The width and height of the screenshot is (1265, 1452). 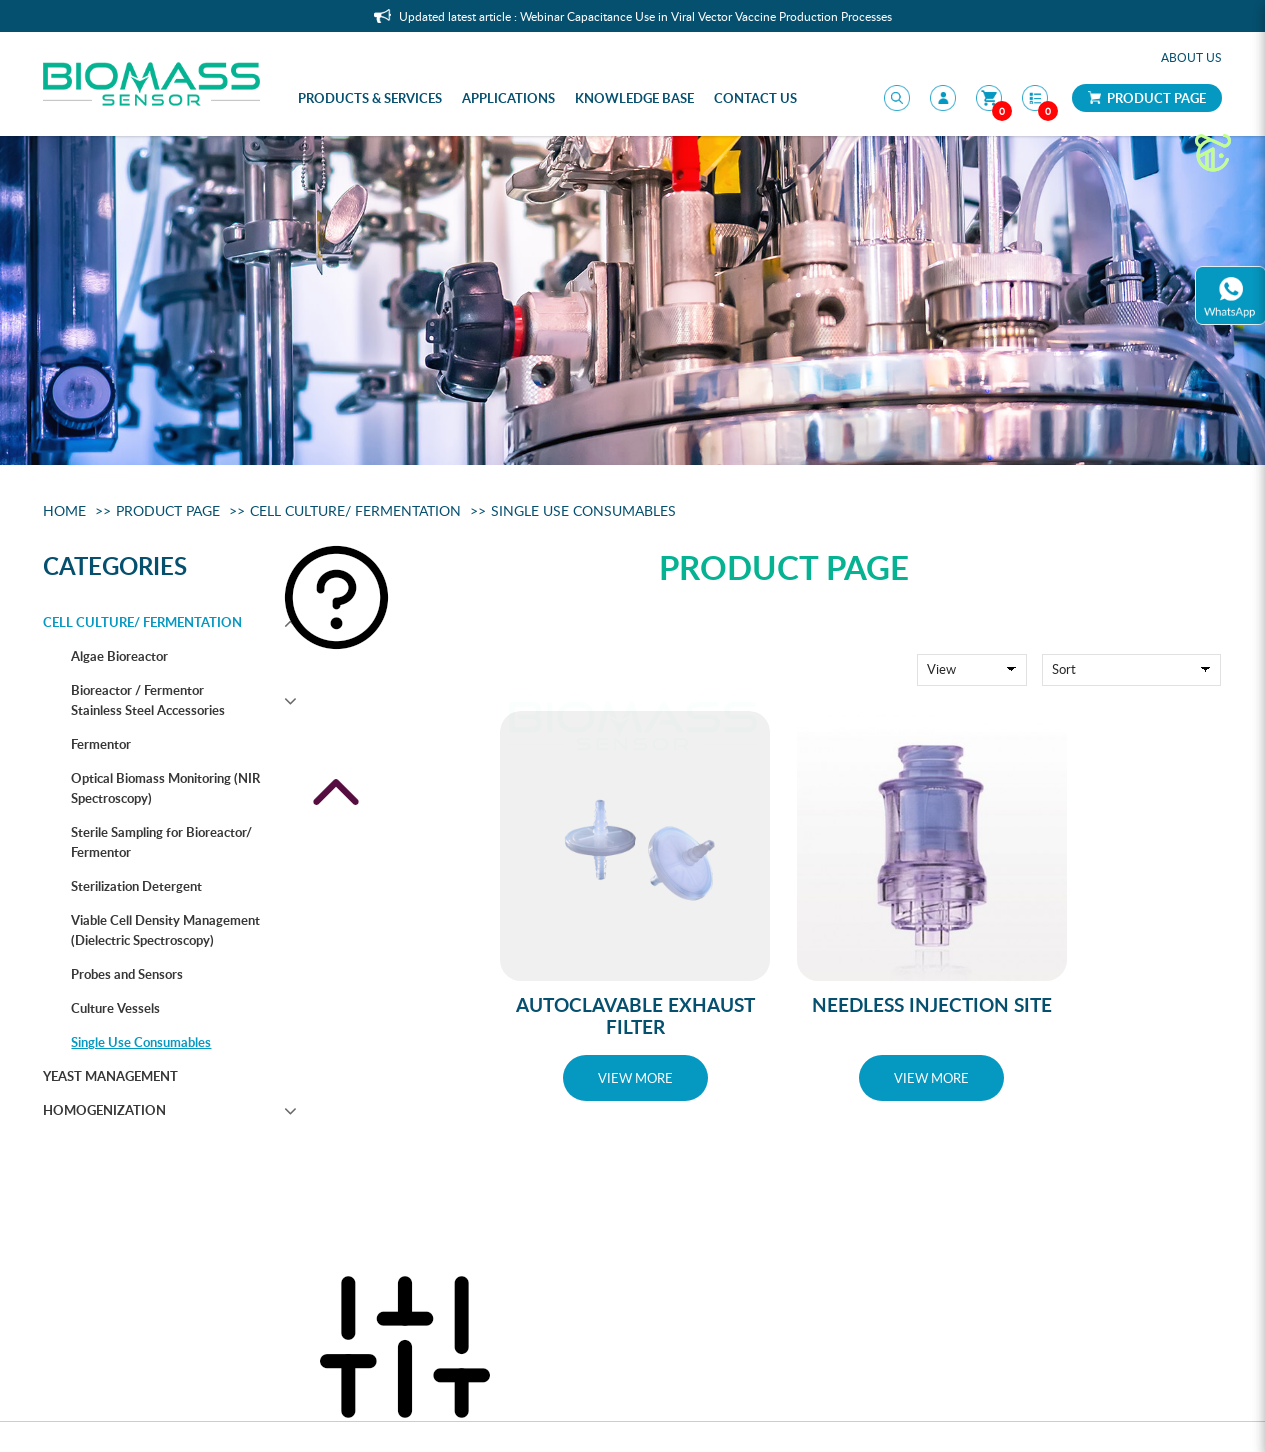 What do you see at coordinates (336, 792) in the screenshot?
I see `collapse an expanded section` at bounding box center [336, 792].